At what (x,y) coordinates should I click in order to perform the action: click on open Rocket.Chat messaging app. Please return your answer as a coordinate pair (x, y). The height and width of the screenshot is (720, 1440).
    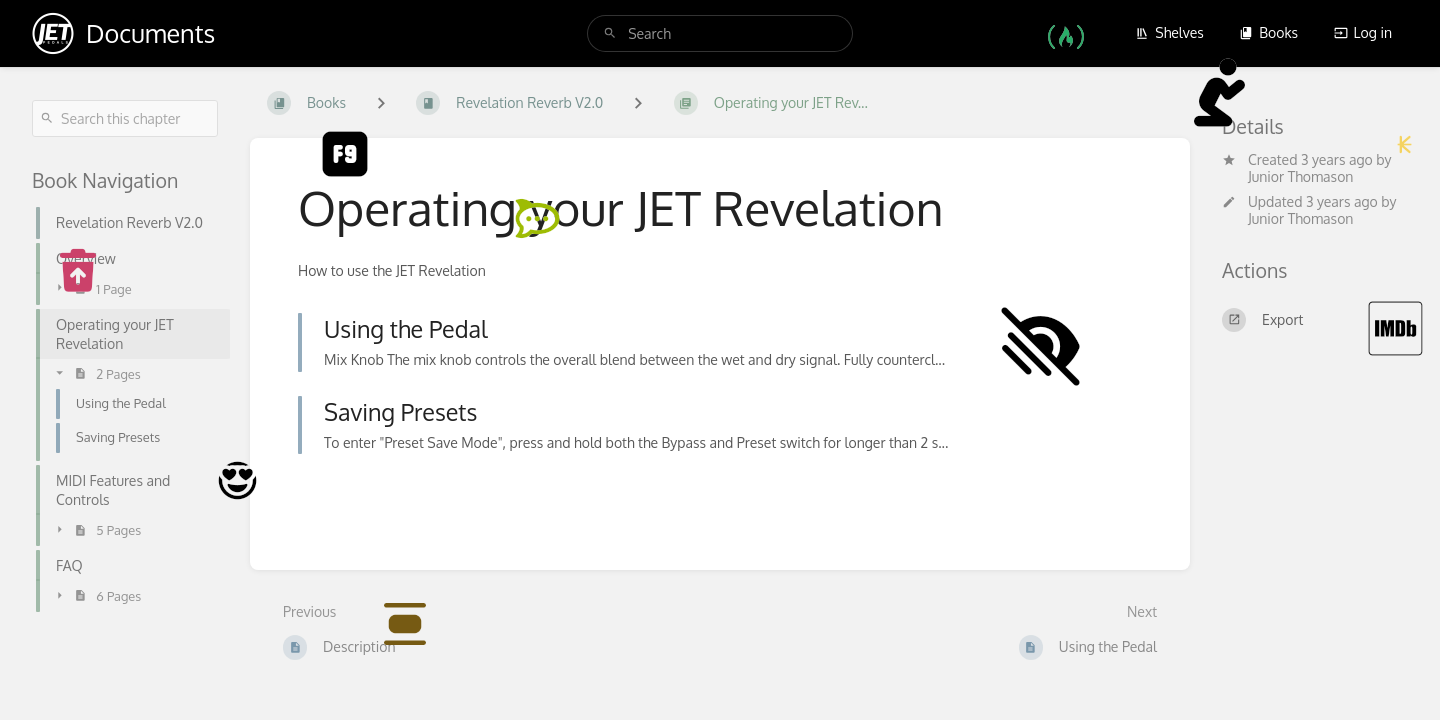
    Looking at the image, I should click on (537, 218).